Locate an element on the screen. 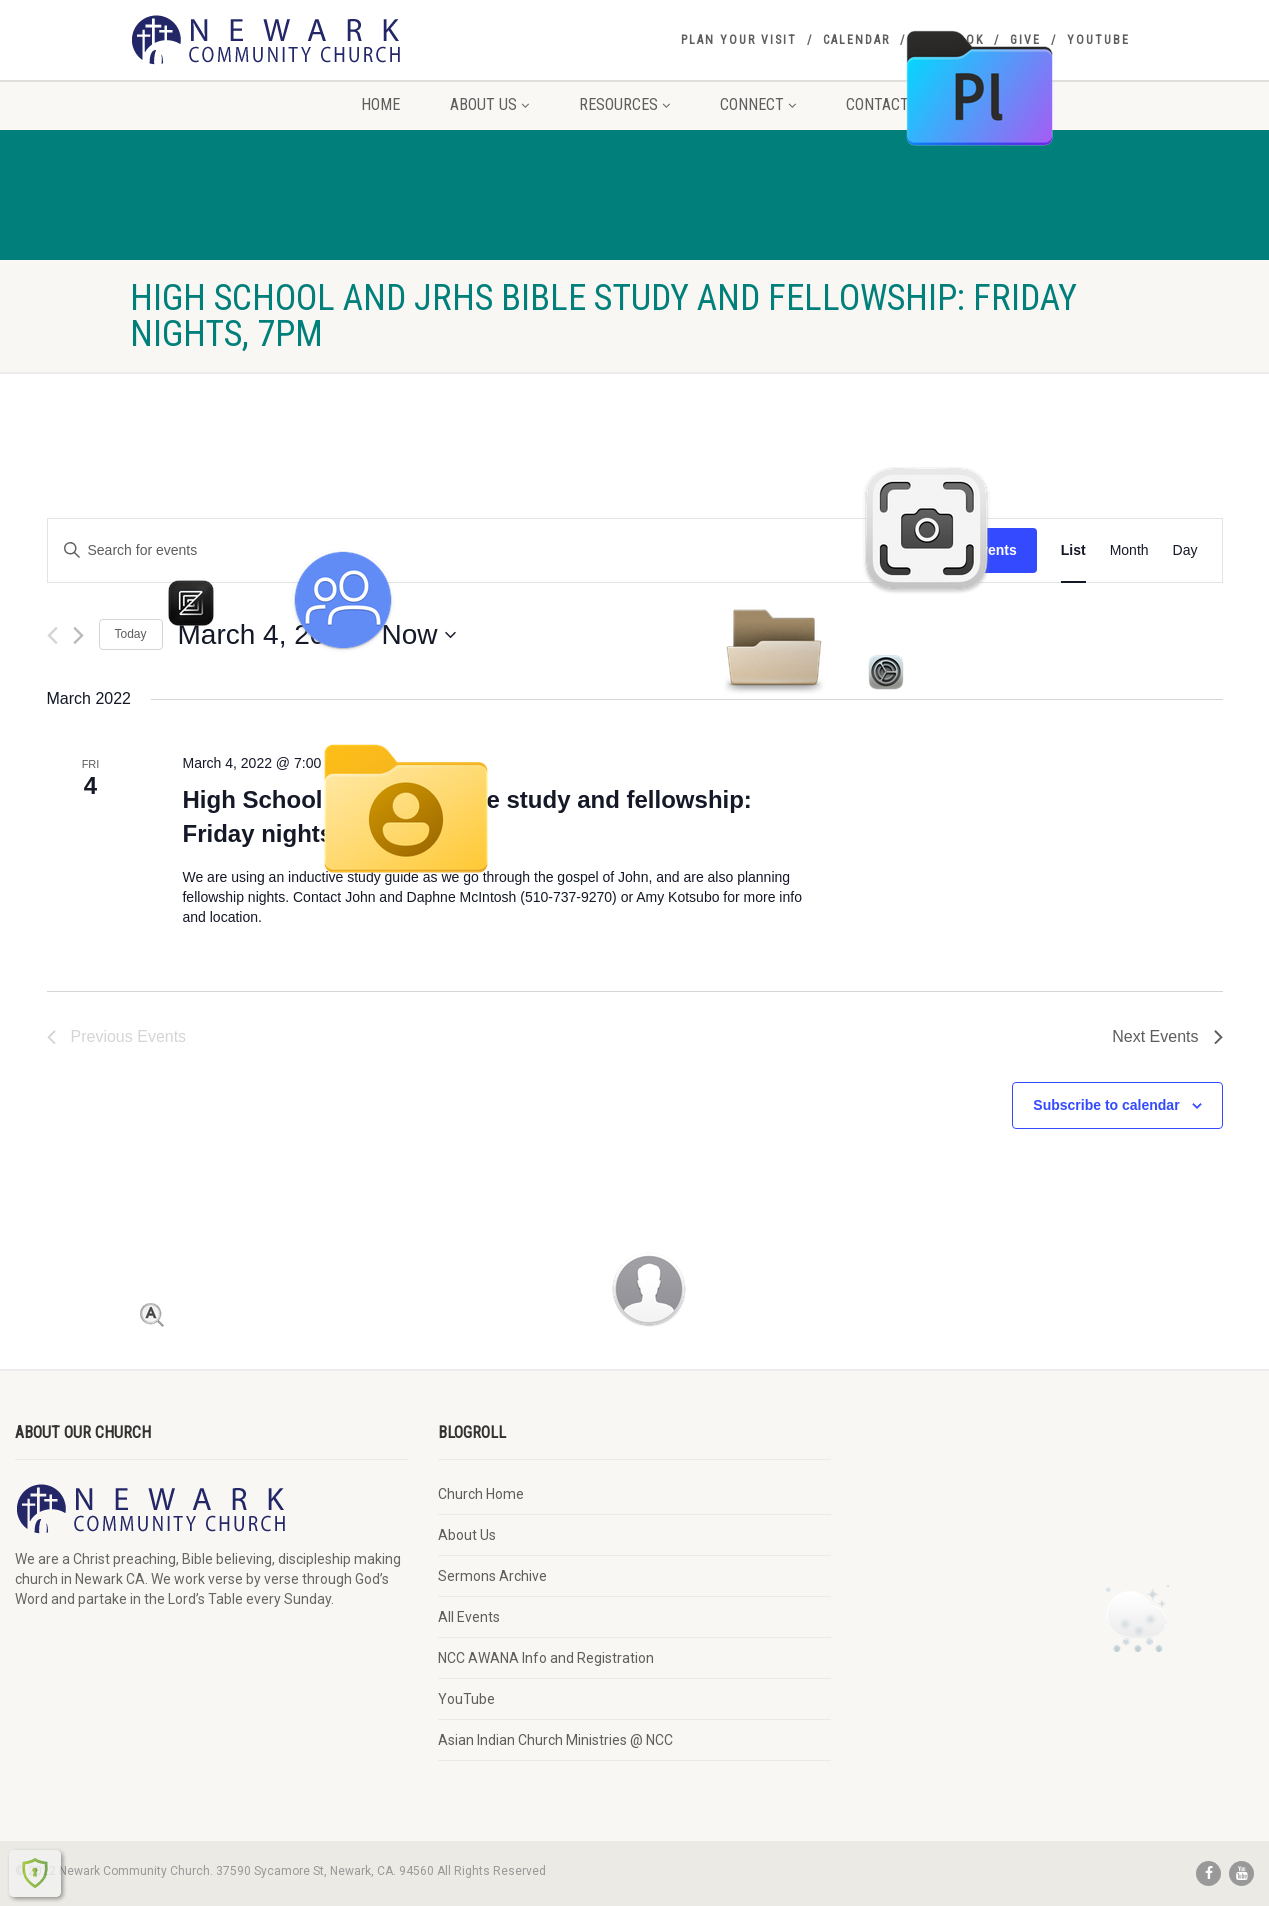 The image size is (1269, 1906). open your contacts folder is located at coordinates (406, 813).